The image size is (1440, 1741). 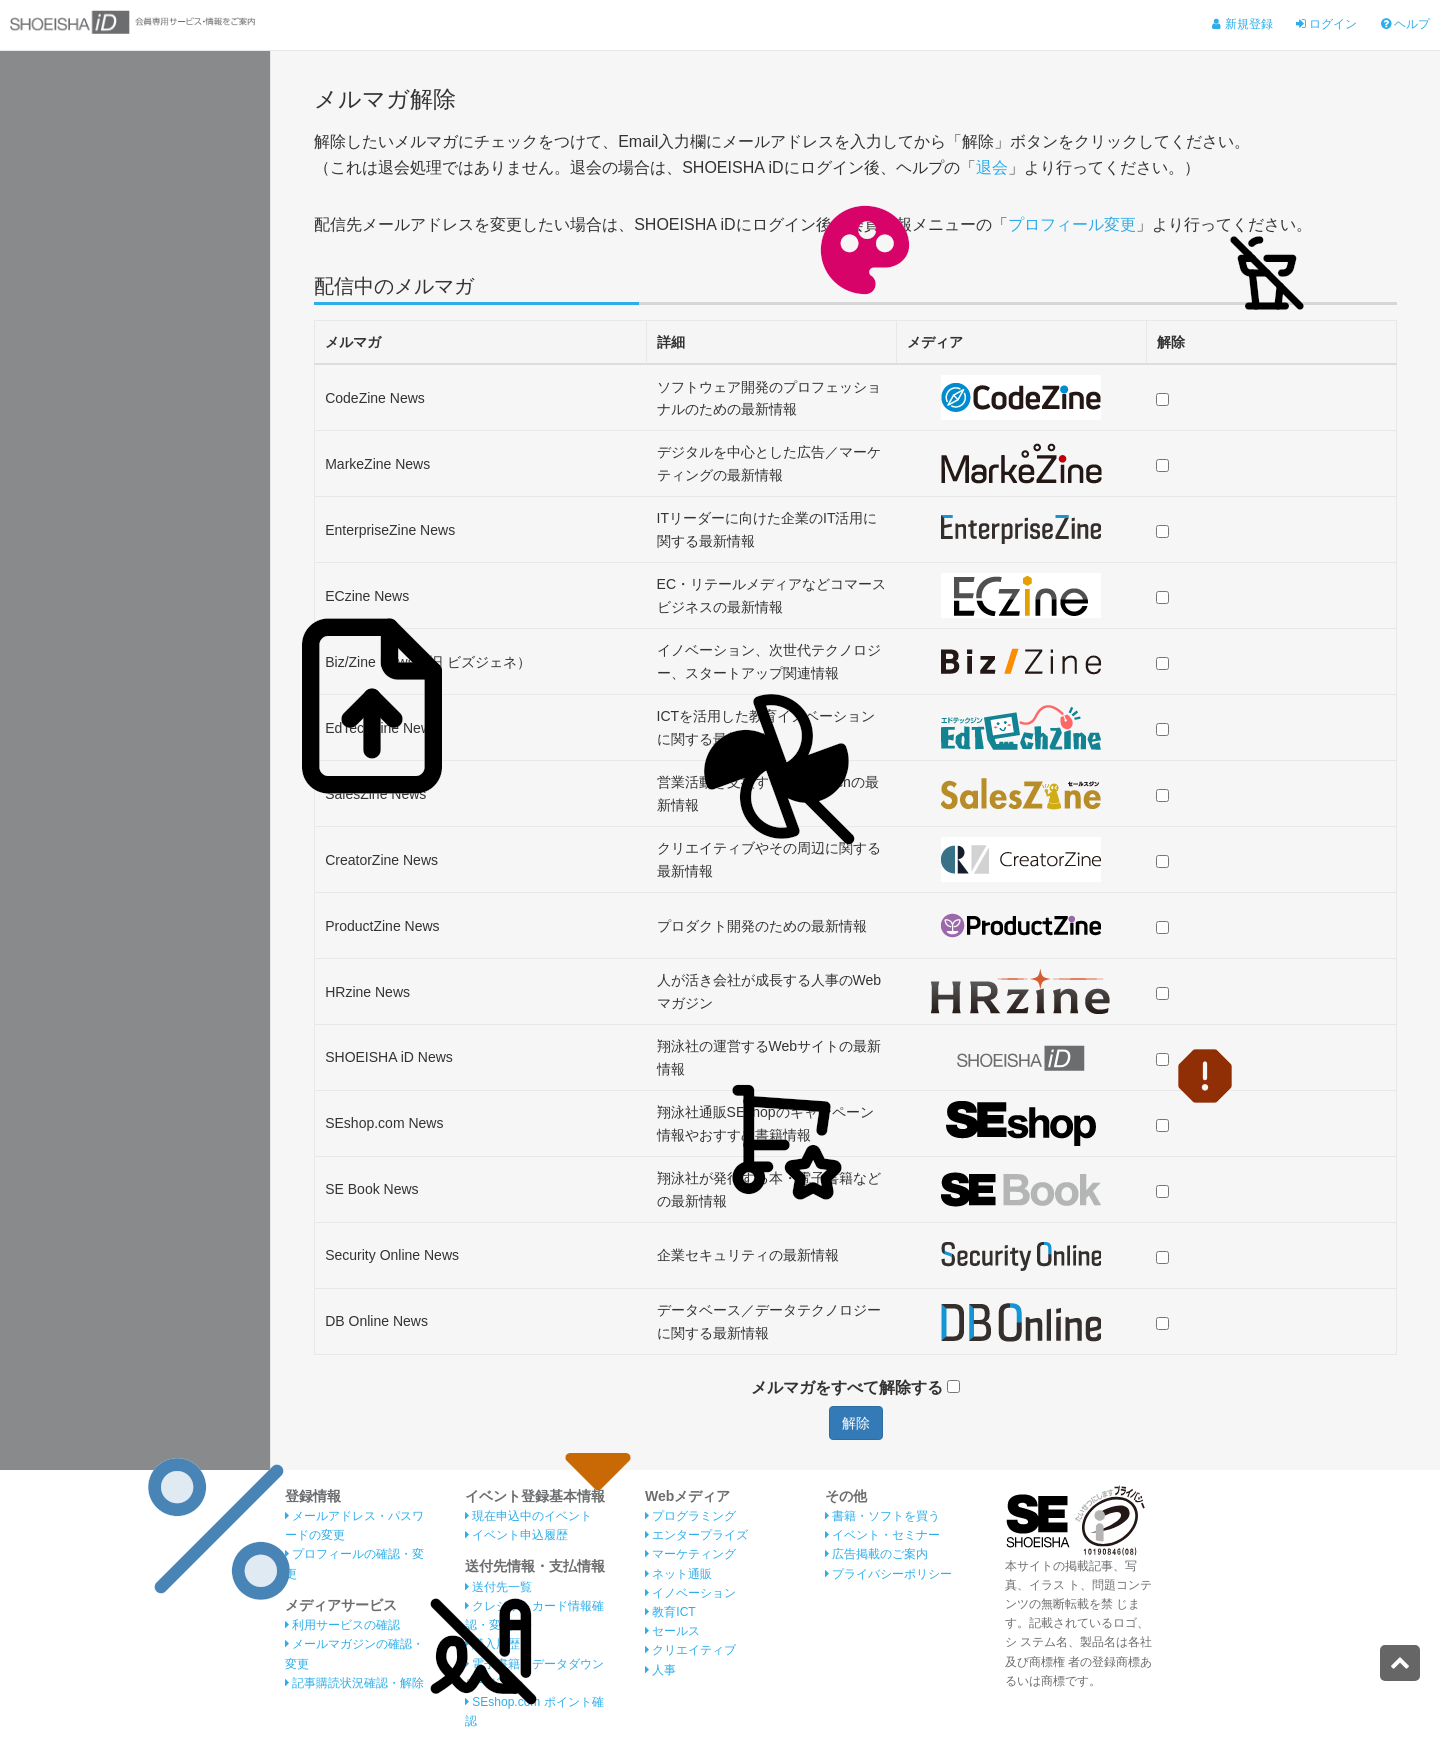 I want to click on presentation mode disabled, so click(x=1267, y=273).